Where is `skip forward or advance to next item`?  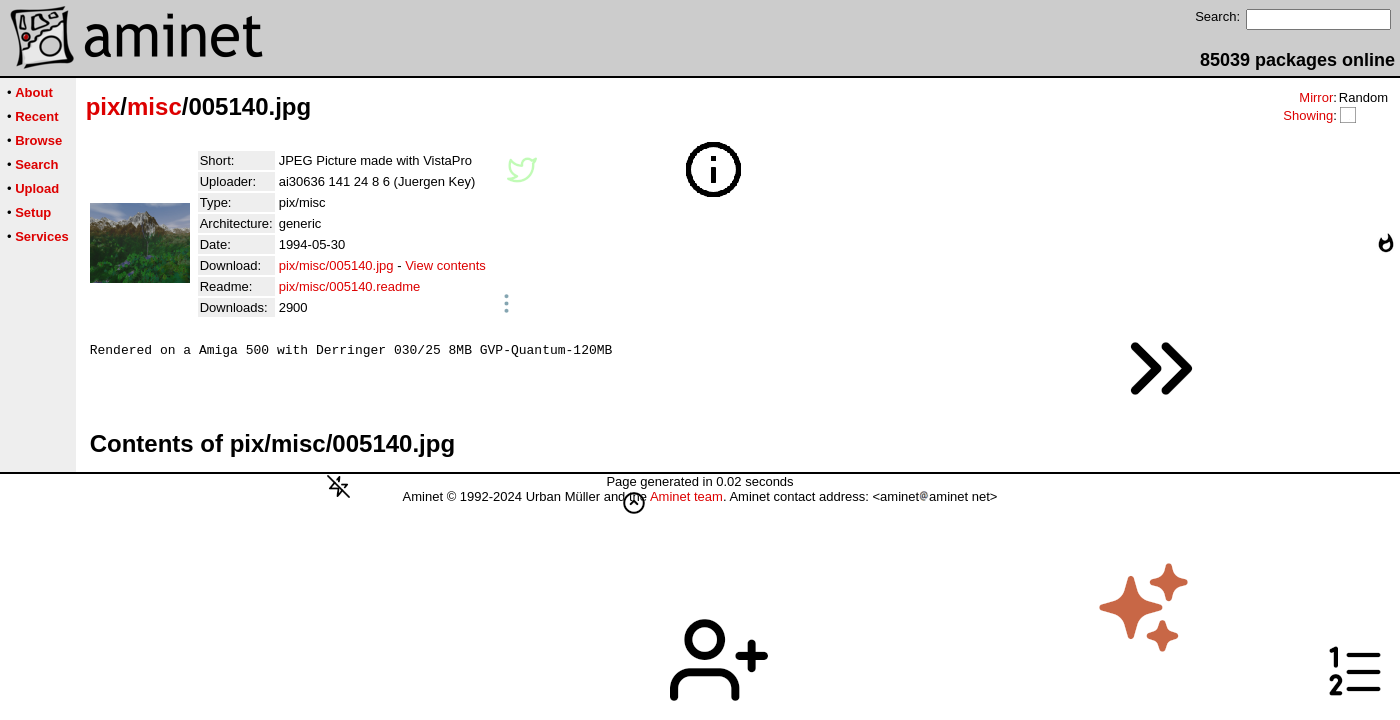 skip forward or advance to next item is located at coordinates (1161, 368).